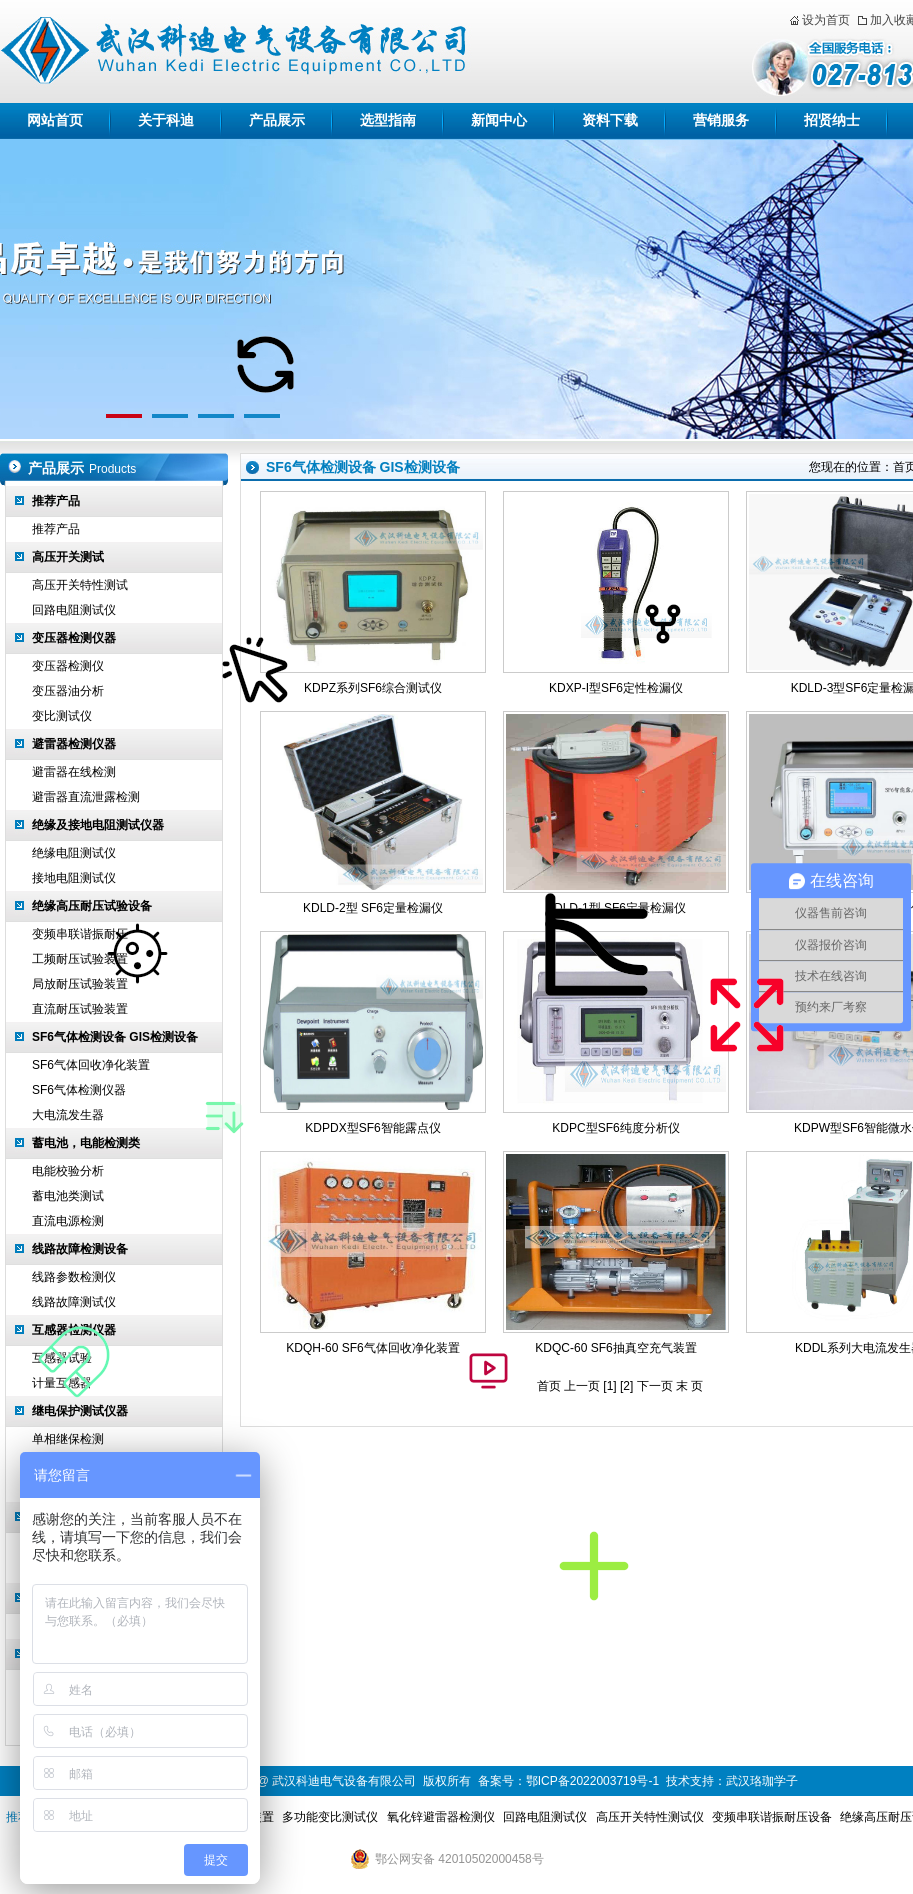  Describe the element at coordinates (265, 364) in the screenshot. I see `refresh or reload current content` at that location.